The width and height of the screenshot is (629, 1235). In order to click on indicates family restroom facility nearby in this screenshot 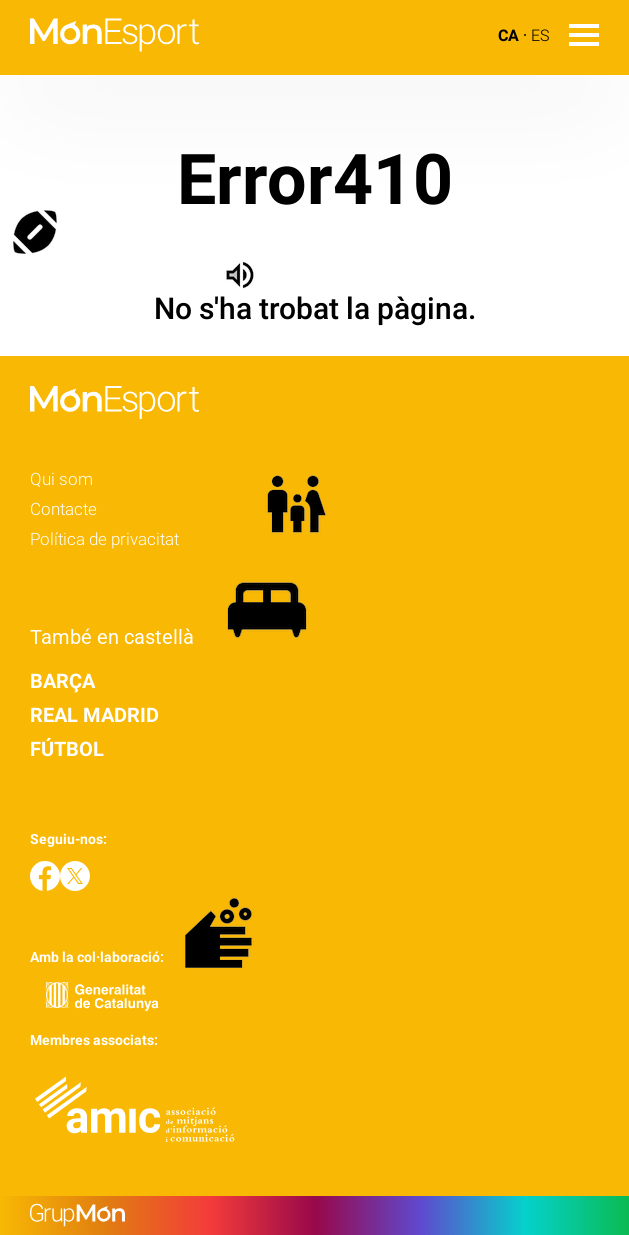, I will do `click(296, 504)`.